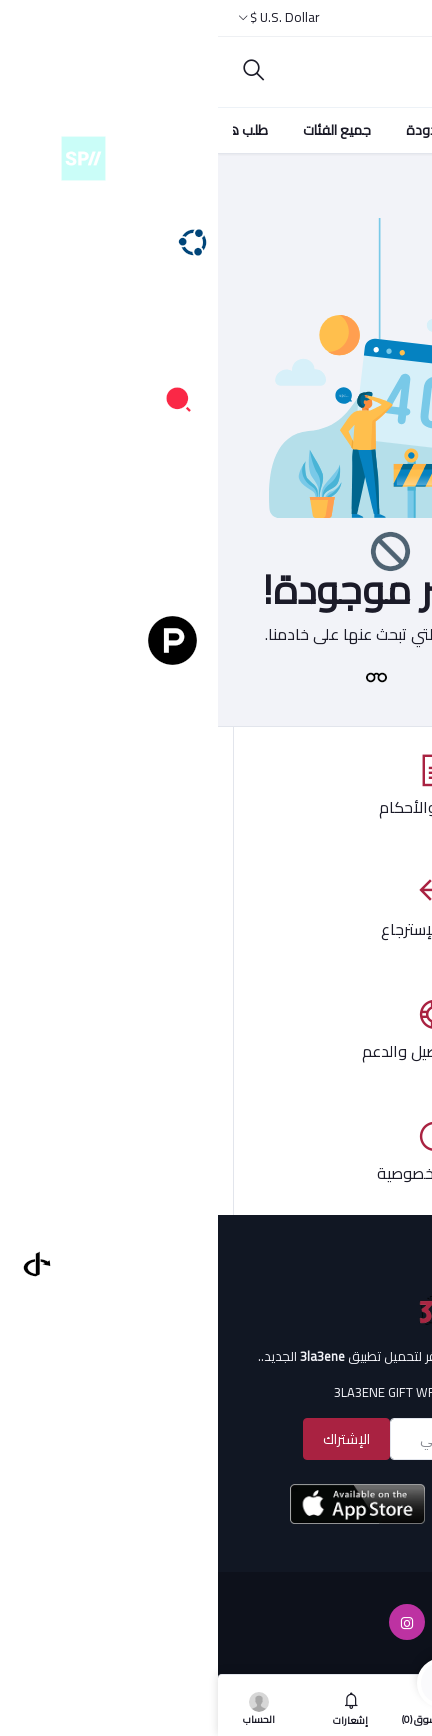 The height and width of the screenshot is (1736, 432). I want to click on sign in with OpenID authentication, so click(37, 1264).